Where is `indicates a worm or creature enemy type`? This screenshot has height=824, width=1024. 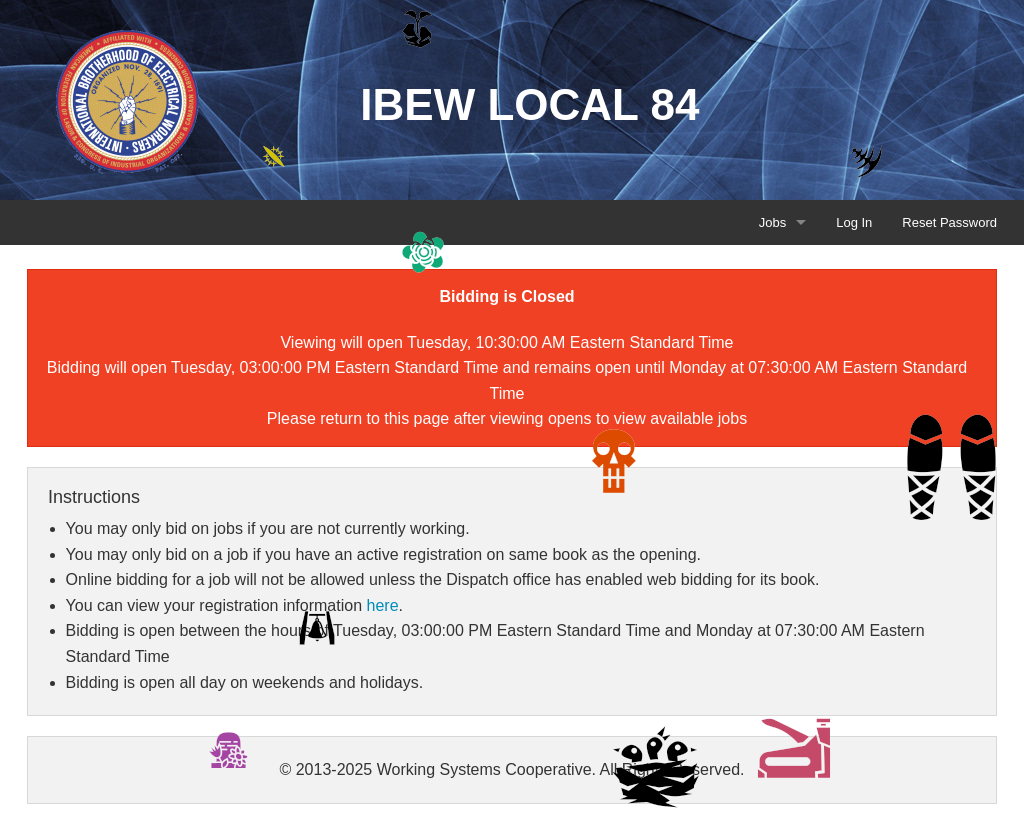 indicates a worm or creature enemy type is located at coordinates (423, 252).